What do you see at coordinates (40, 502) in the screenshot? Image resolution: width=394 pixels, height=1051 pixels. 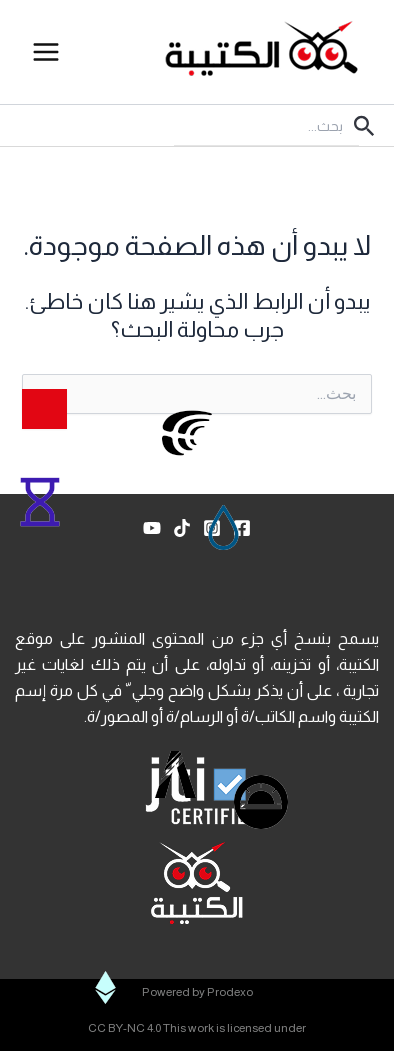 I see `indicates a loading or processing state` at bounding box center [40, 502].